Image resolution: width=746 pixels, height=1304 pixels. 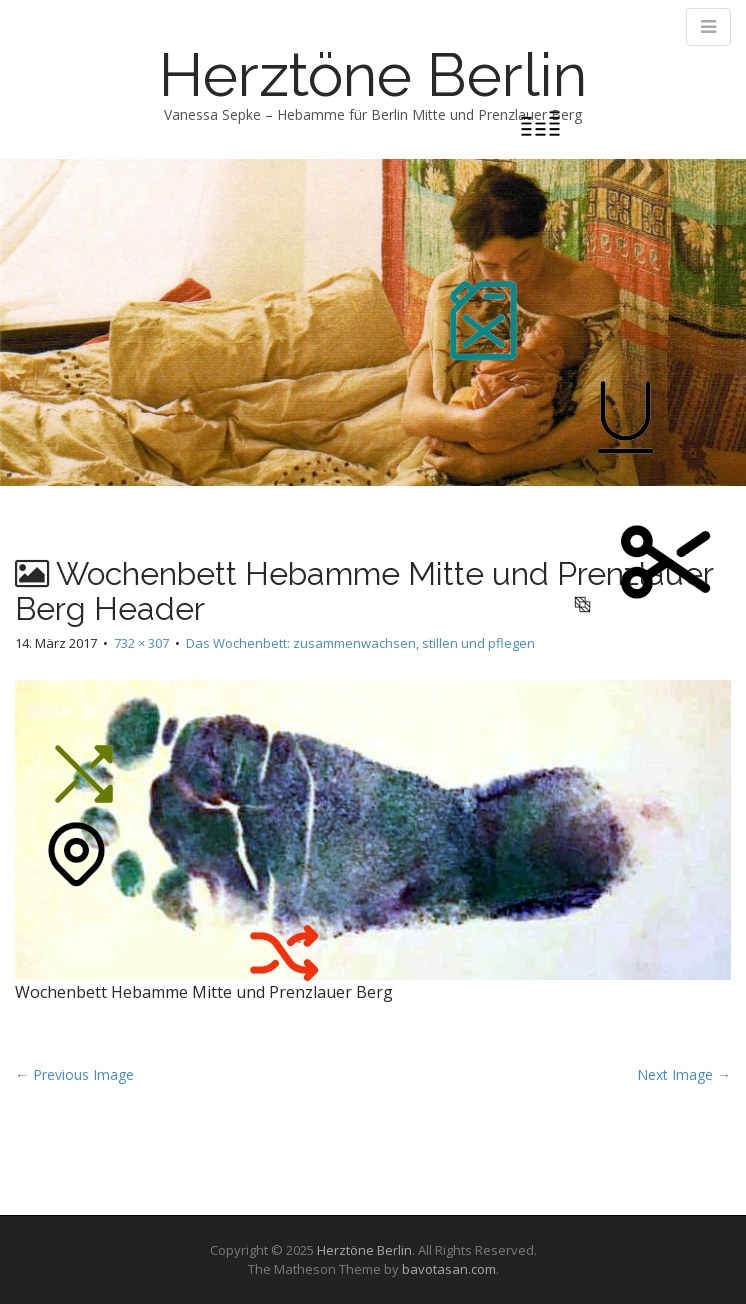 What do you see at coordinates (283, 953) in the screenshot?
I see `shuffle playlist or queue order` at bounding box center [283, 953].